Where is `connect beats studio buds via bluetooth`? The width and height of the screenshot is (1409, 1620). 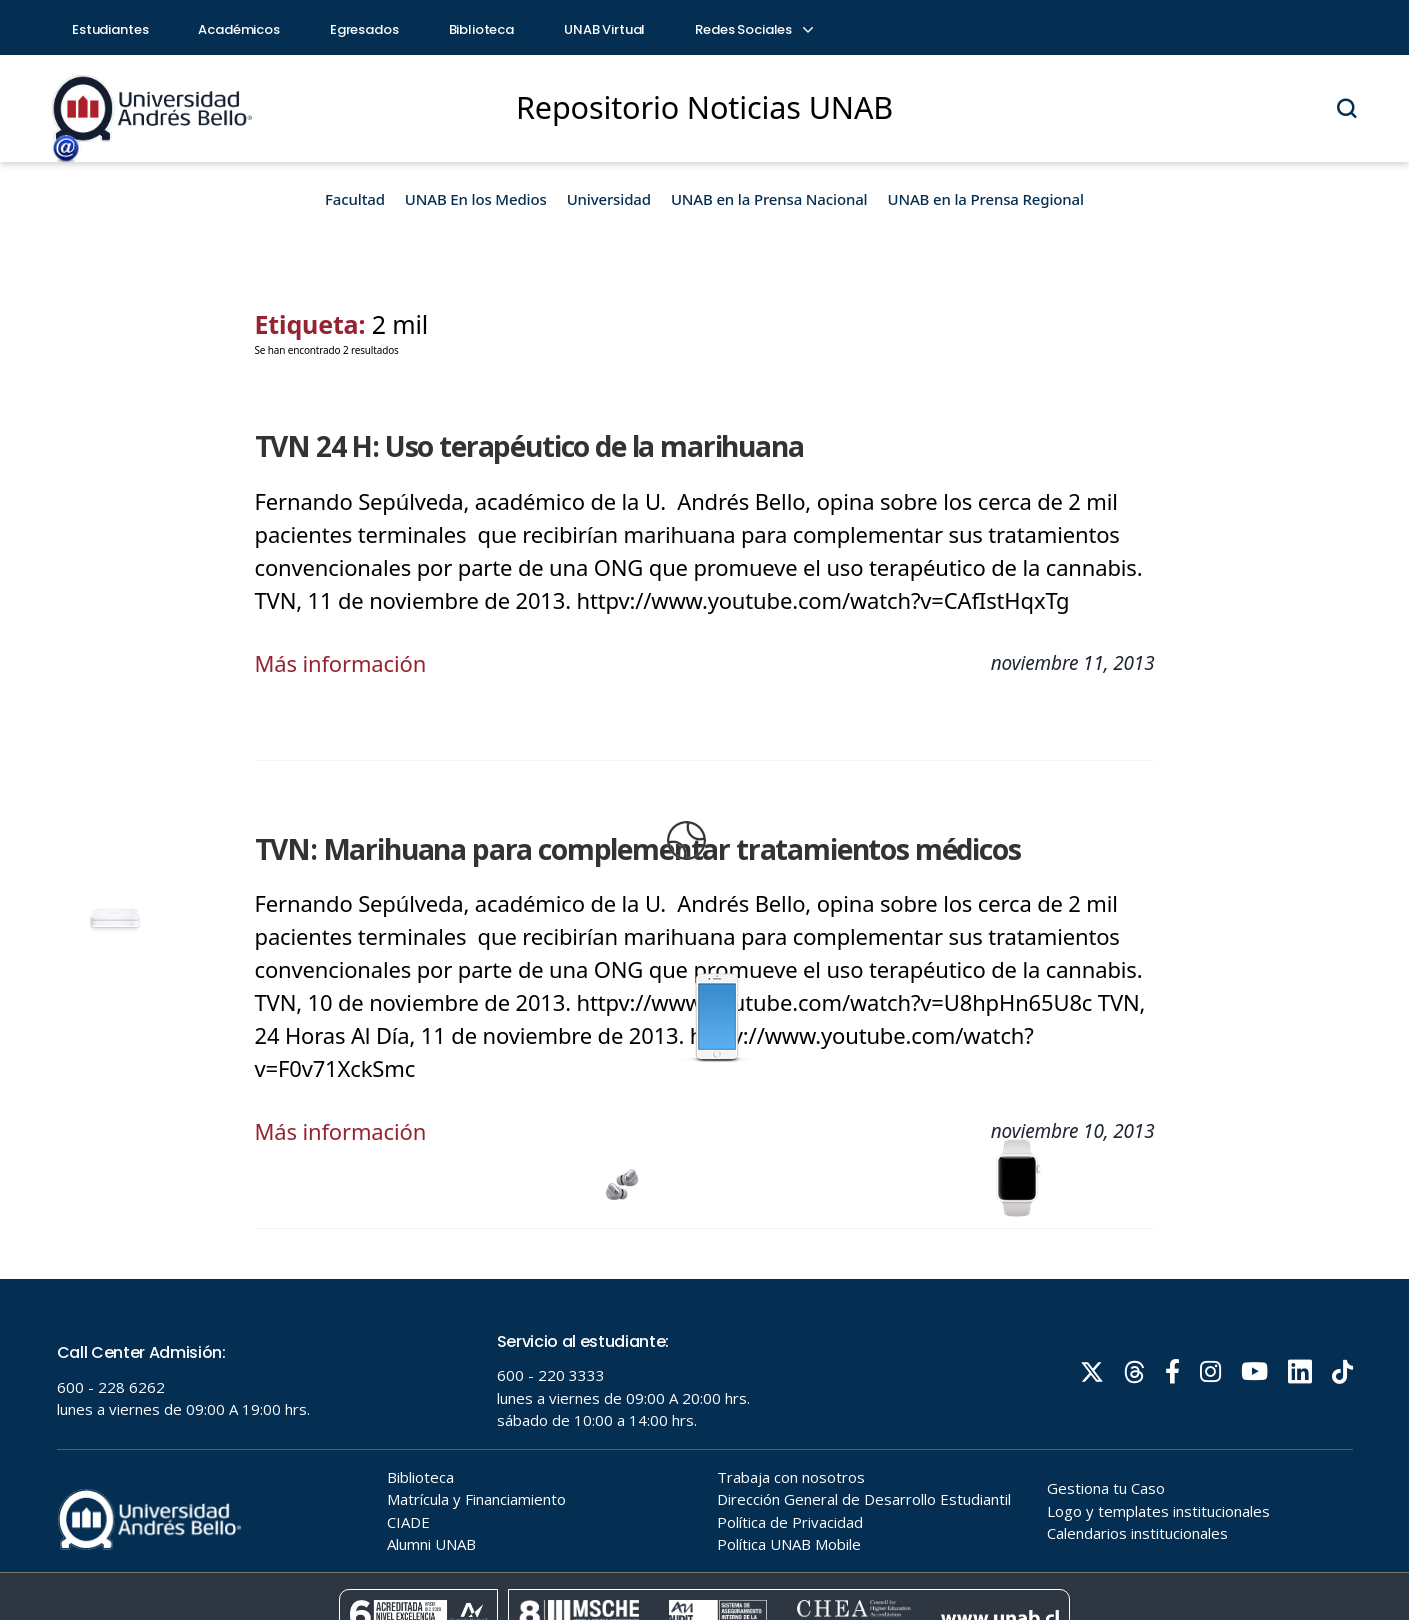 connect beats studio buds via bluetooth is located at coordinates (622, 1185).